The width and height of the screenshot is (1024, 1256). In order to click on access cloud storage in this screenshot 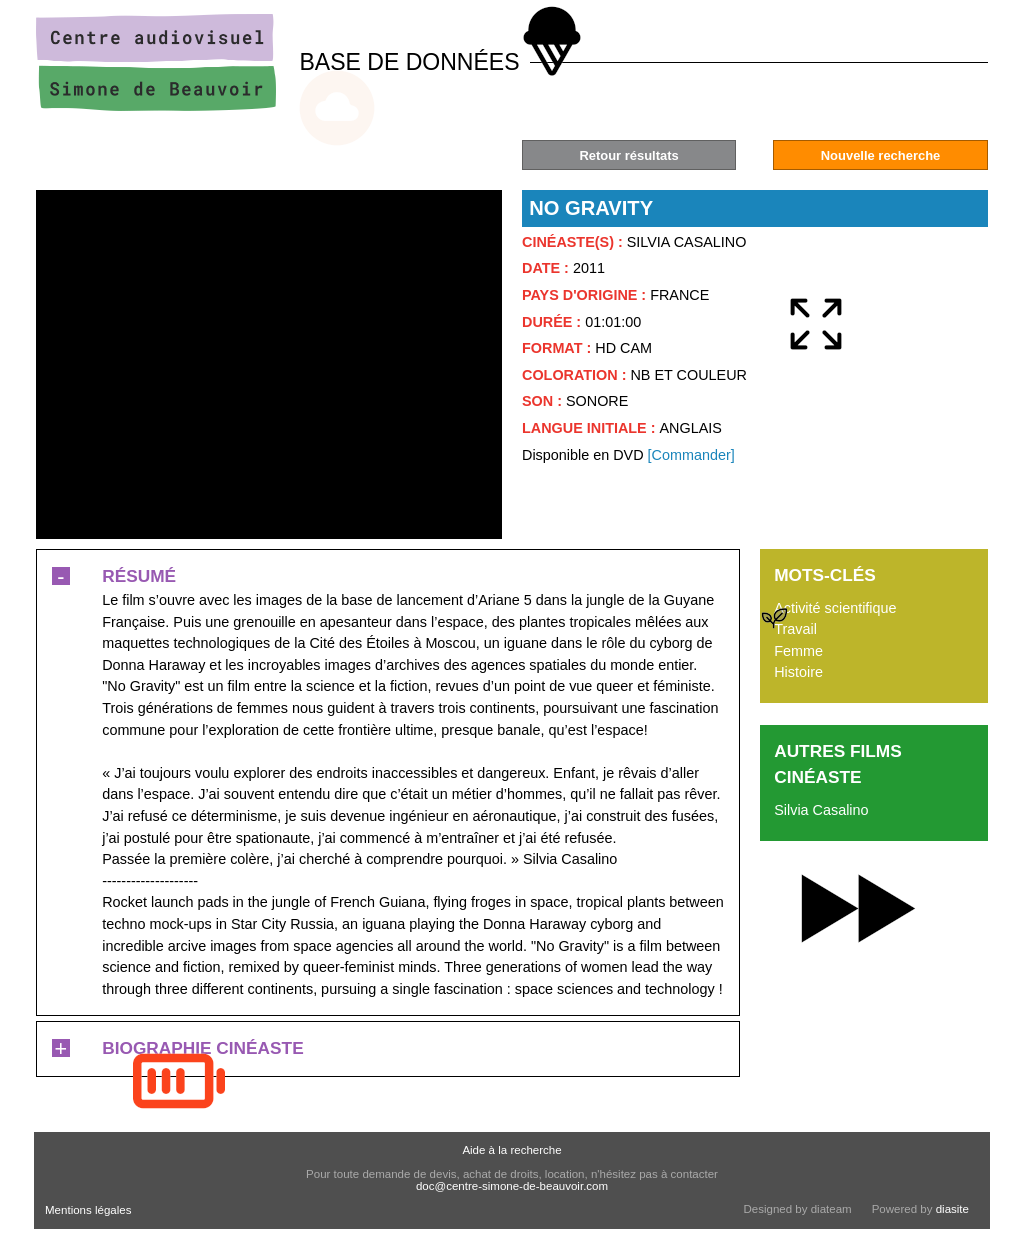, I will do `click(337, 108)`.